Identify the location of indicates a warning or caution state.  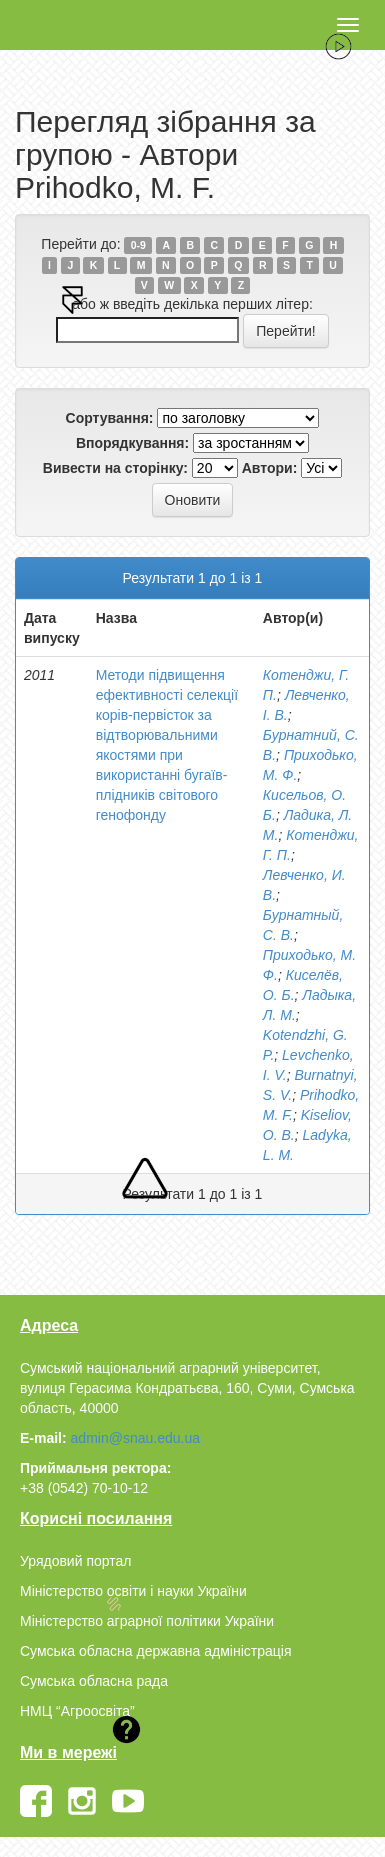
(145, 1179).